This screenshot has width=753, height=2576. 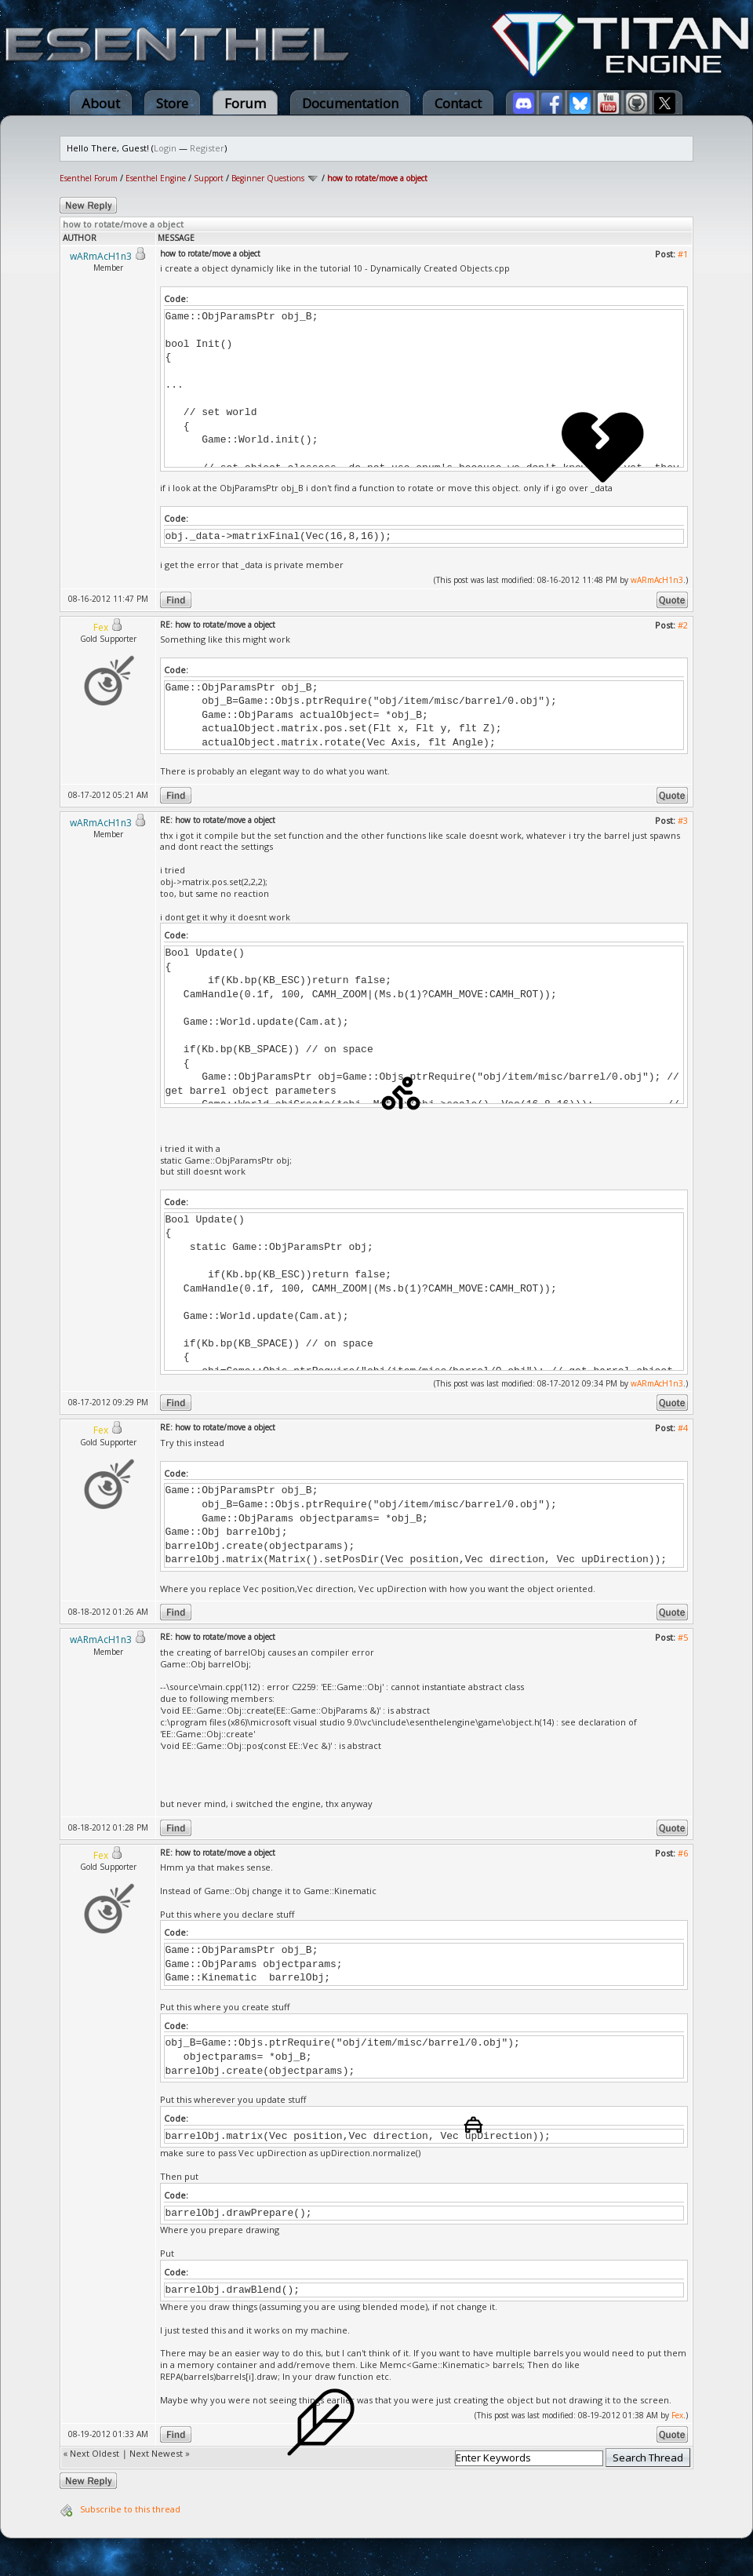 What do you see at coordinates (401, 1095) in the screenshot?
I see `access cycling or bike-related features` at bounding box center [401, 1095].